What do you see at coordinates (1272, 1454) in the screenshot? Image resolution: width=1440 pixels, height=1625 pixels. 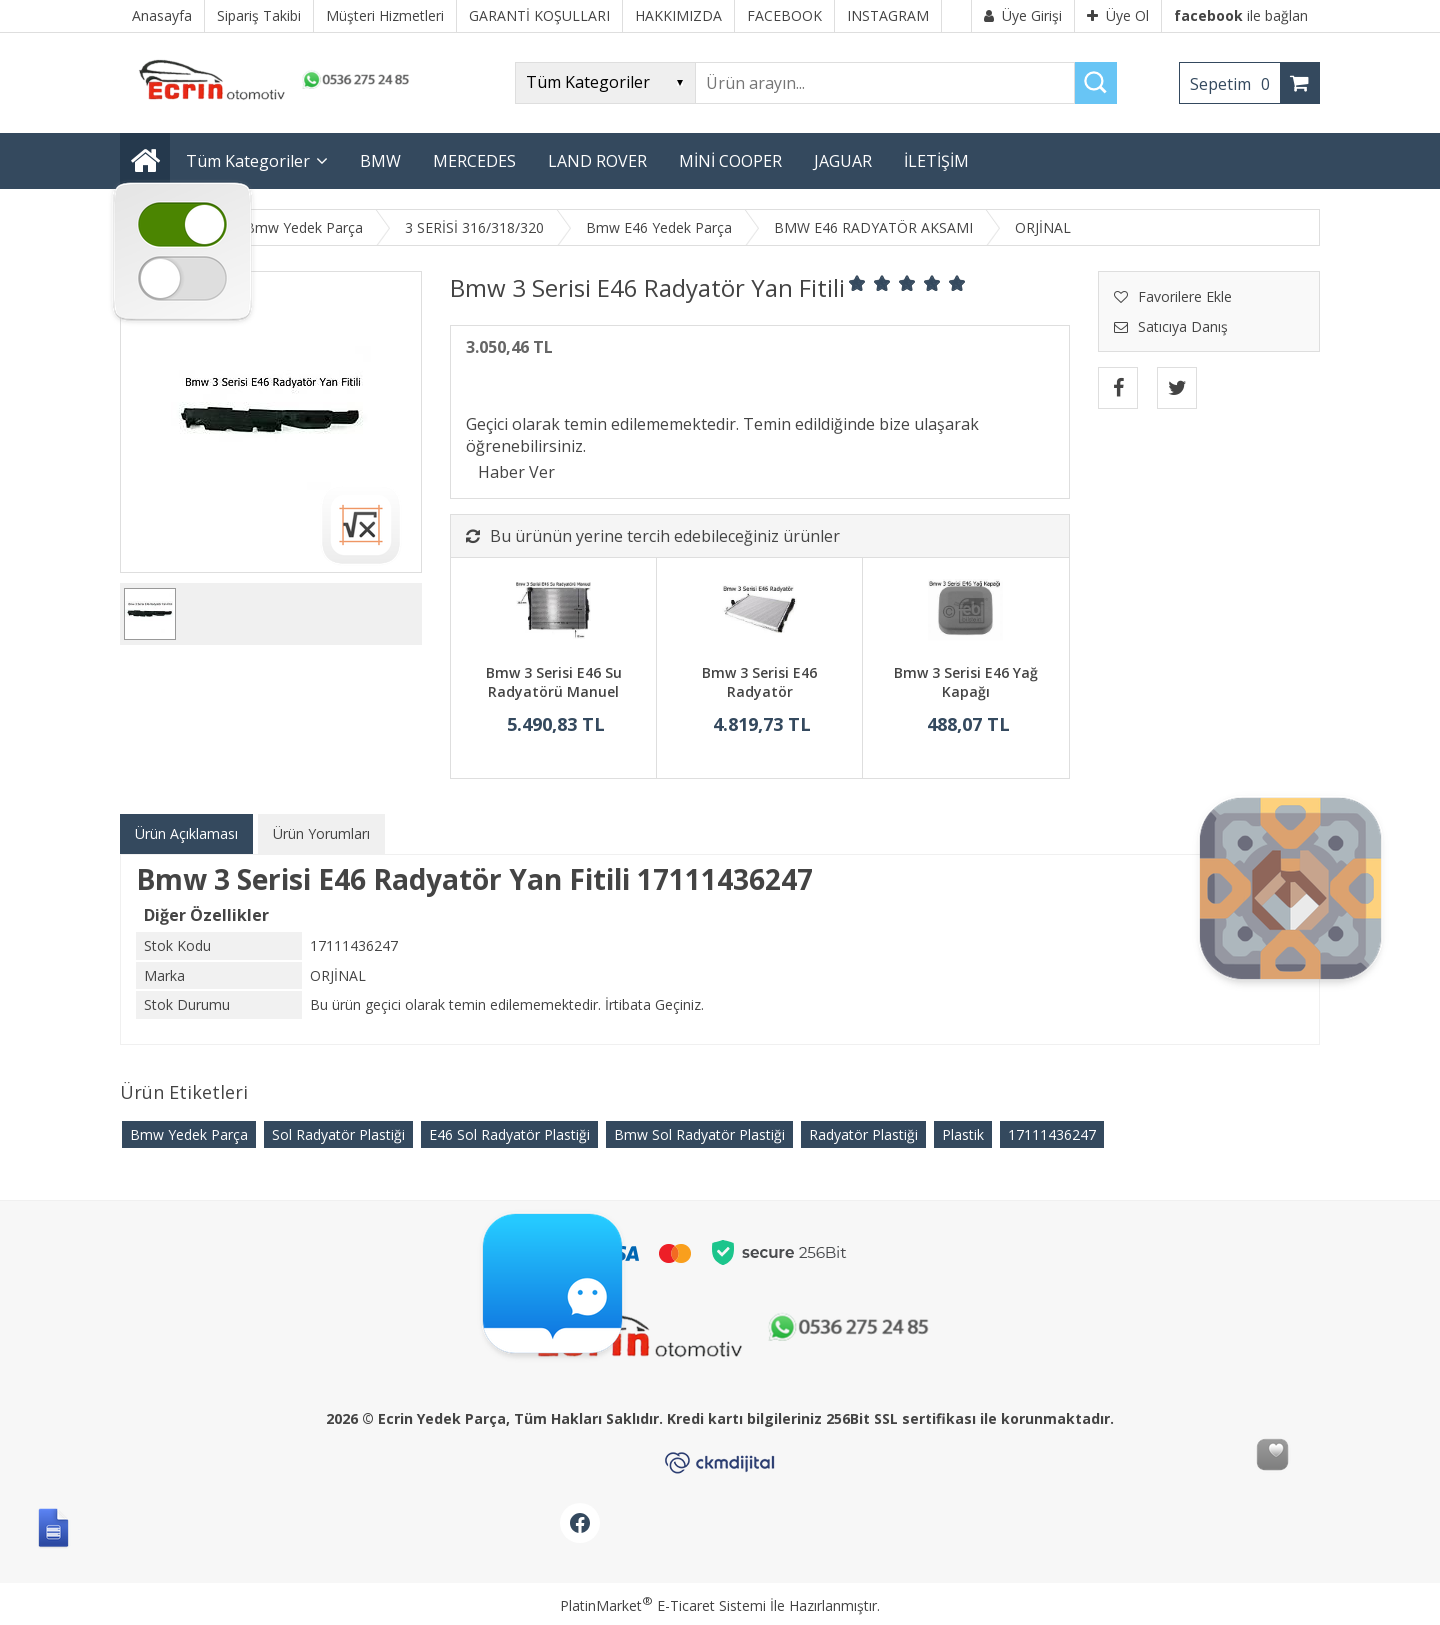 I see `open the Health app` at bounding box center [1272, 1454].